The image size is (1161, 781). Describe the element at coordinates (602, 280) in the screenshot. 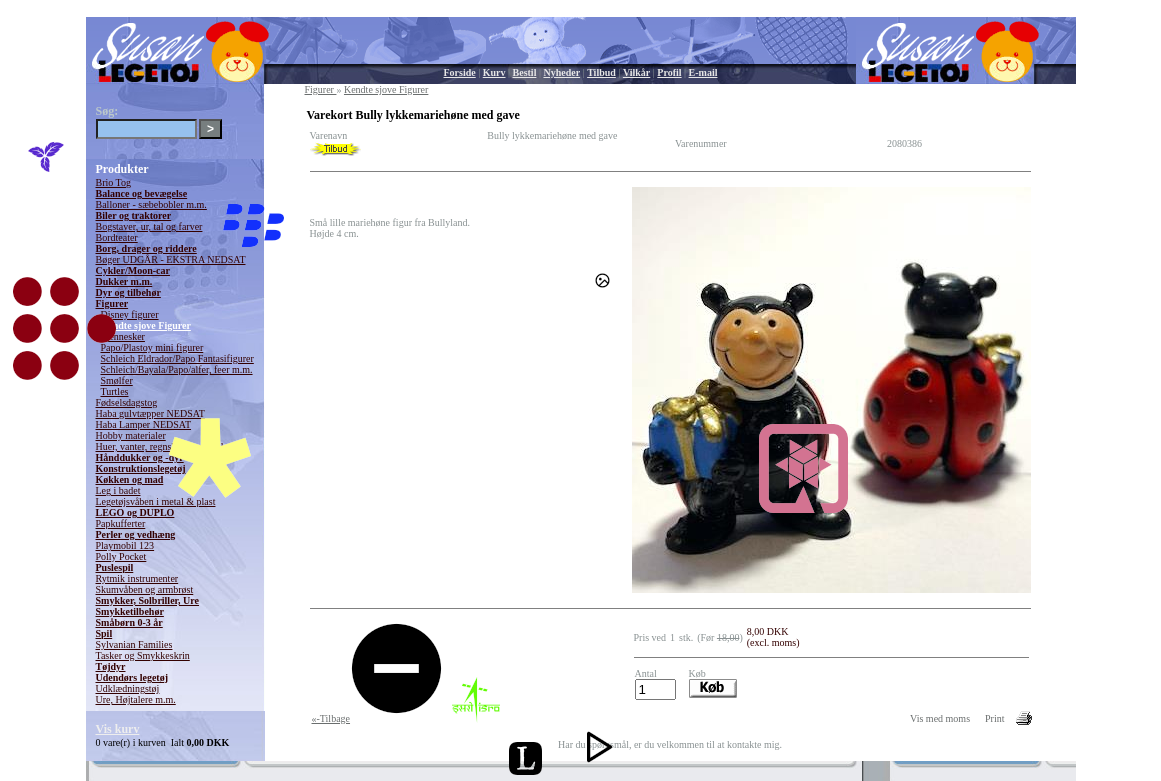

I see `view image or photo gallery` at that location.